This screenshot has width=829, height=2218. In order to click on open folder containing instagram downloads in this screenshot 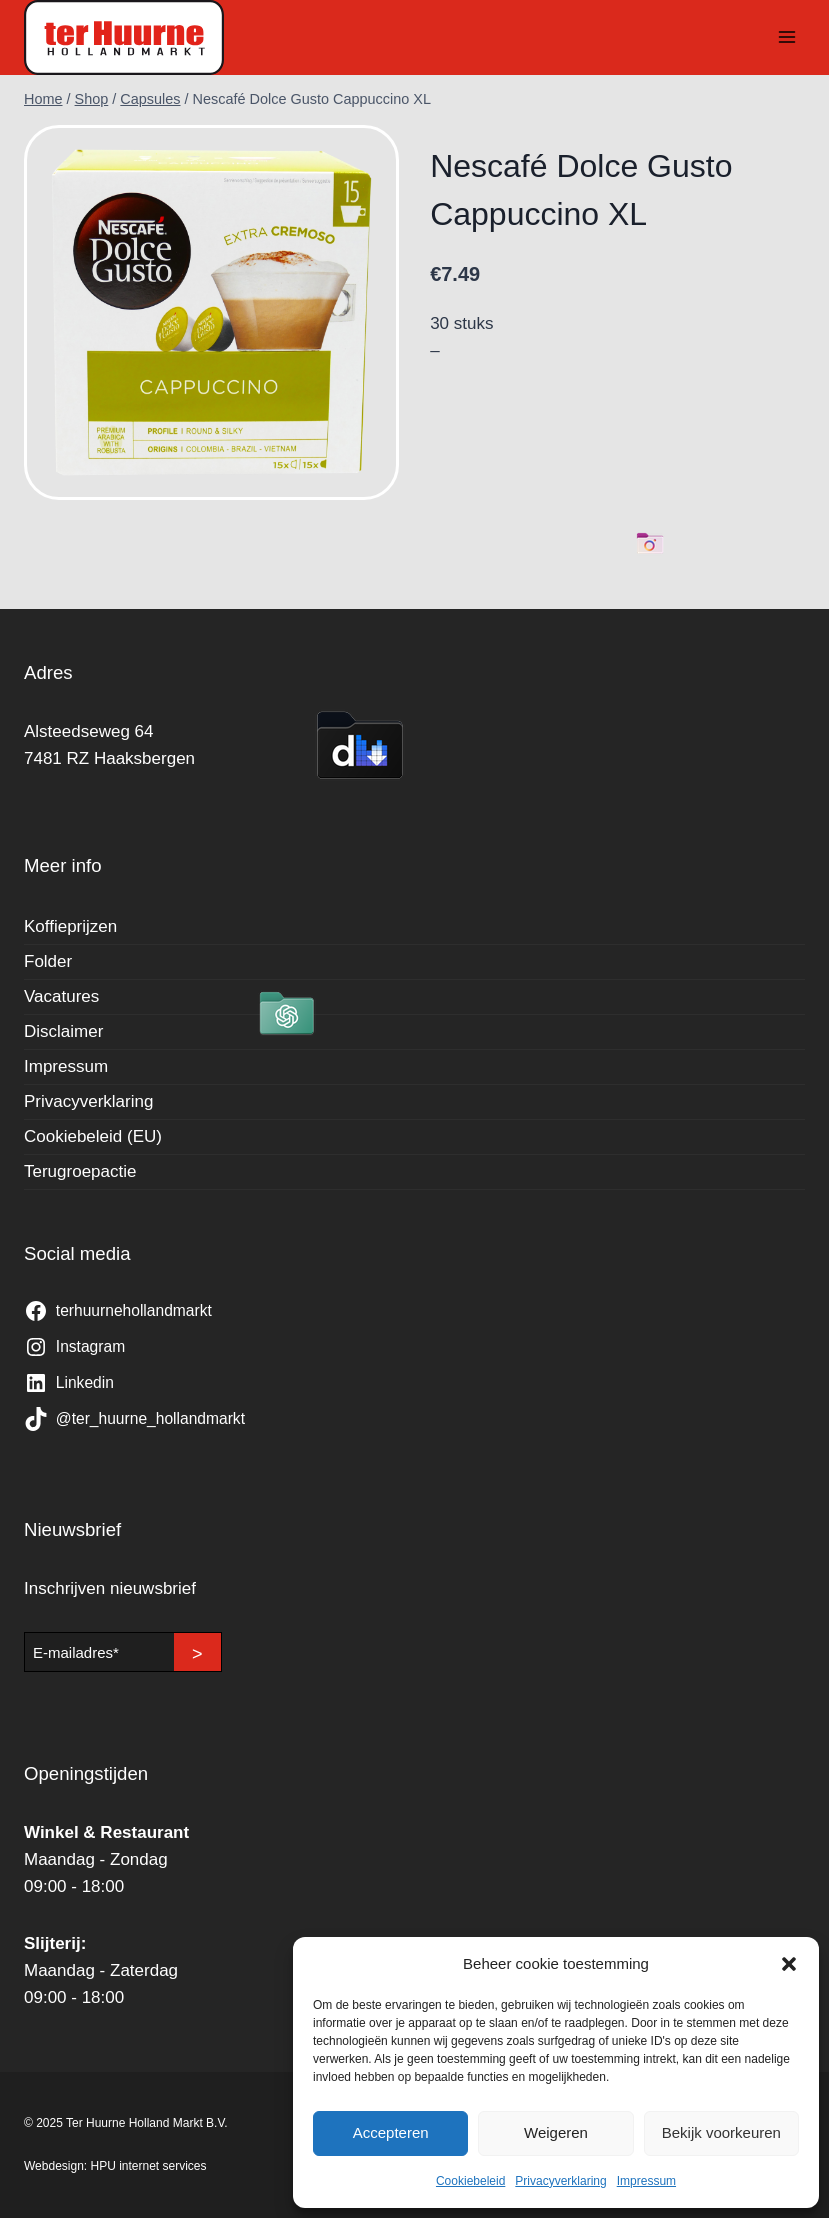, I will do `click(650, 544)`.